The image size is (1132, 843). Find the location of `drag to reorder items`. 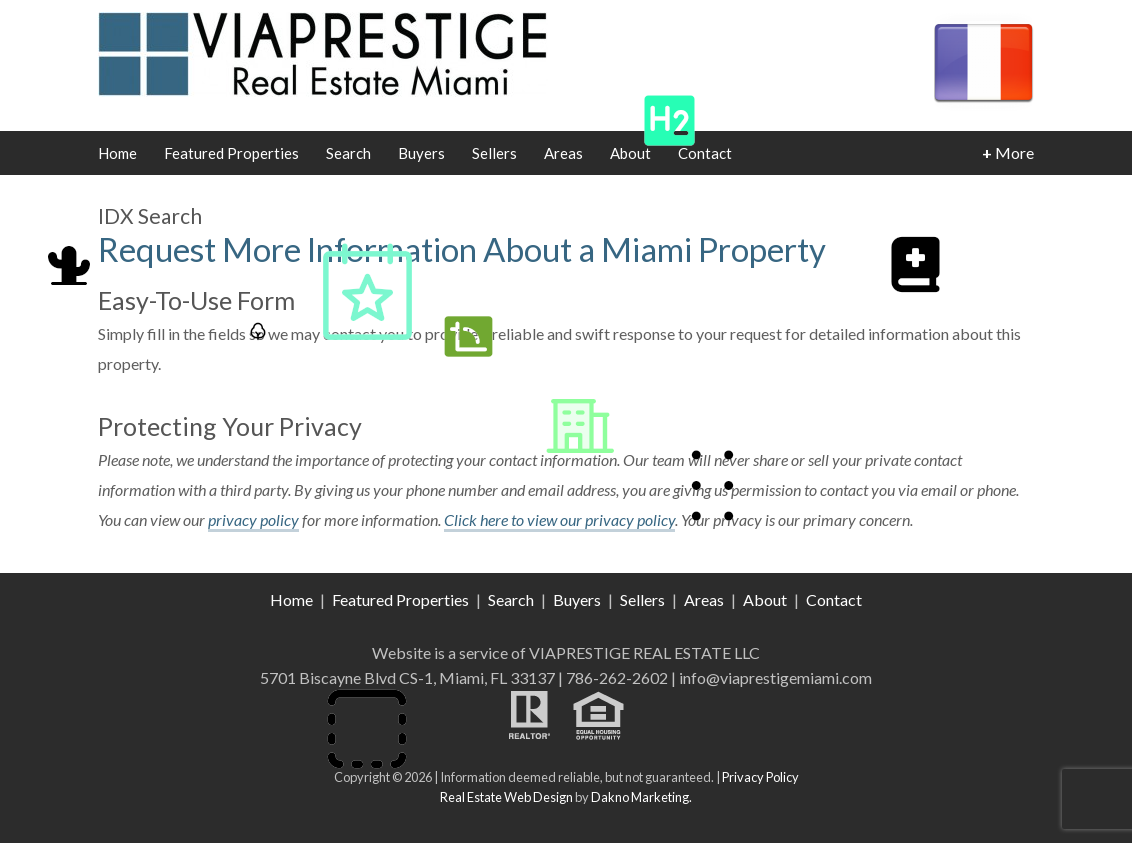

drag to reorder items is located at coordinates (712, 485).